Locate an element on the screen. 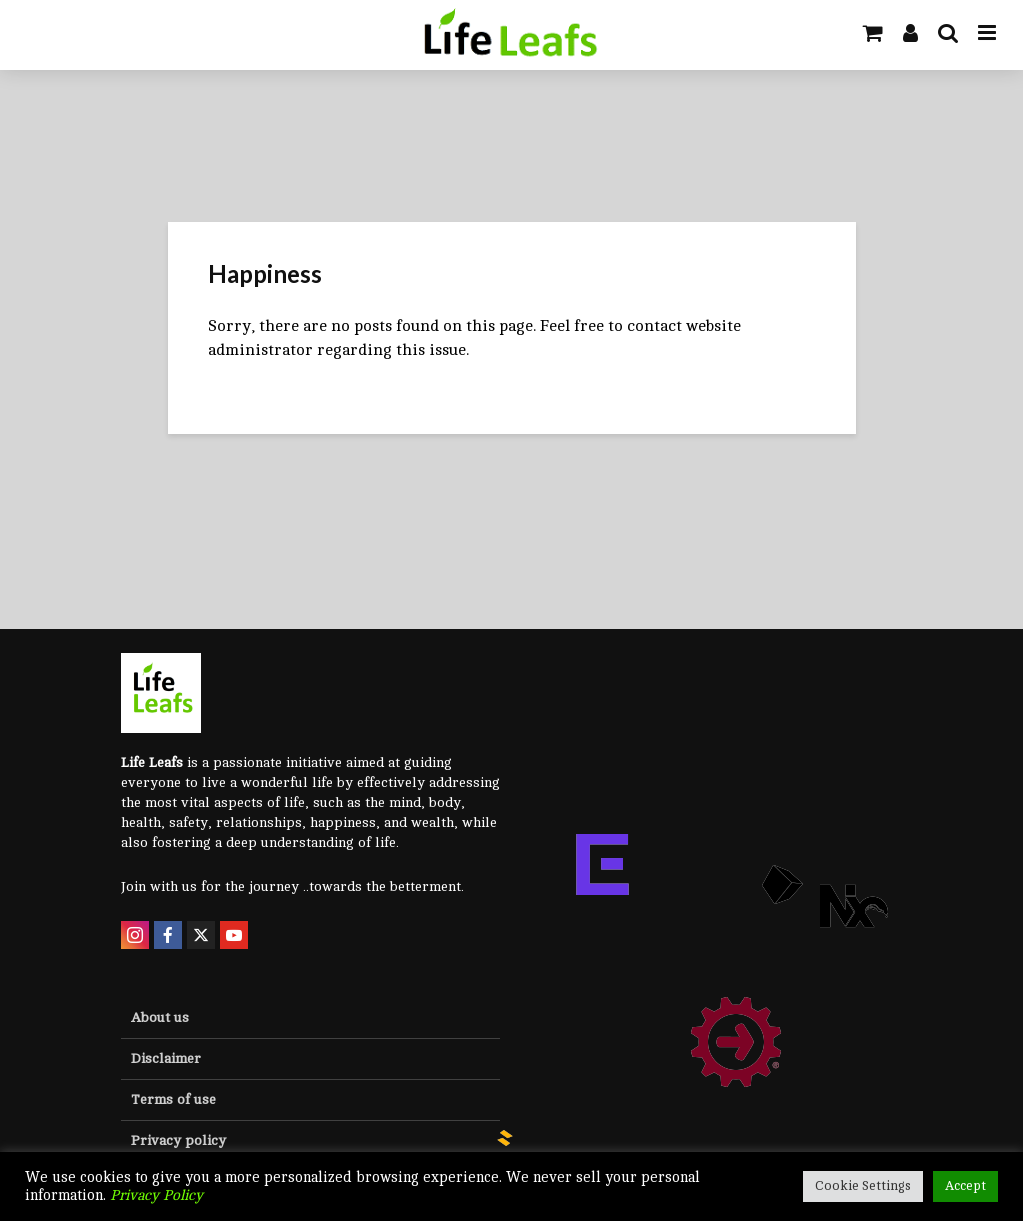 Image resolution: width=1023 pixels, height=1221 pixels. inductive automation company logo is located at coordinates (736, 1042).